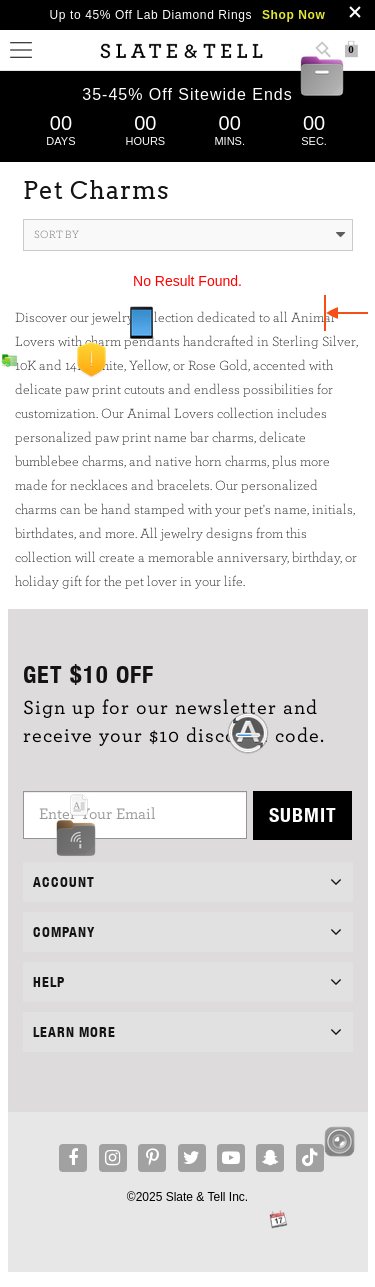 The width and height of the screenshot is (375, 1287). Describe the element at coordinates (9, 360) in the screenshot. I see `open evernote folder` at that location.